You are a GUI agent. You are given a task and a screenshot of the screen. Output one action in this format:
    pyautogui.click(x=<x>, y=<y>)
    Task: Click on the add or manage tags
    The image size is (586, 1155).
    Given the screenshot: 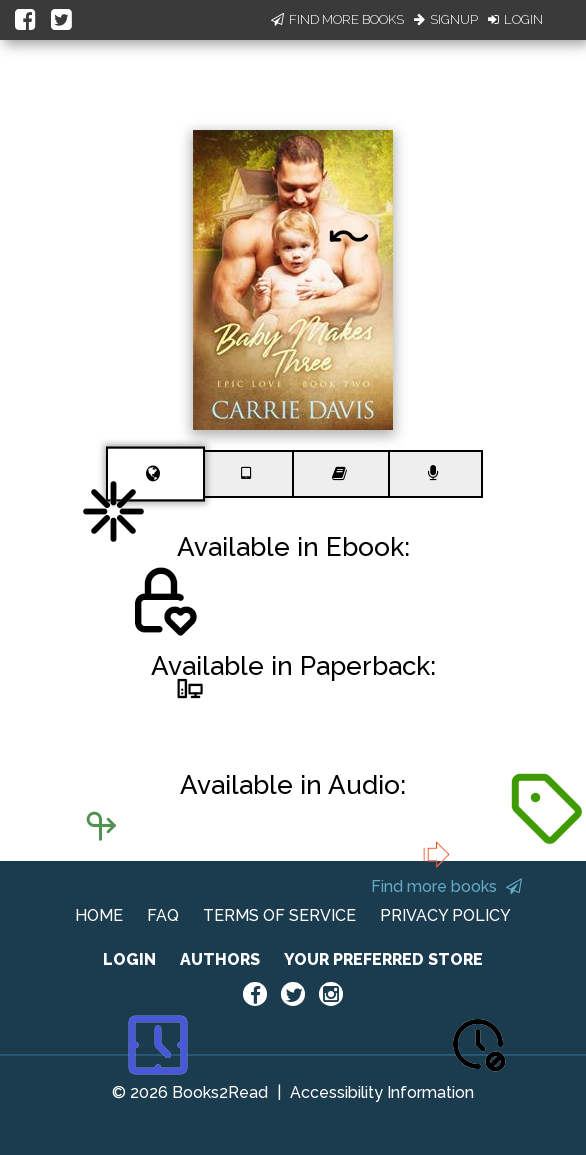 What is the action you would take?
    pyautogui.click(x=545, y=807)
    